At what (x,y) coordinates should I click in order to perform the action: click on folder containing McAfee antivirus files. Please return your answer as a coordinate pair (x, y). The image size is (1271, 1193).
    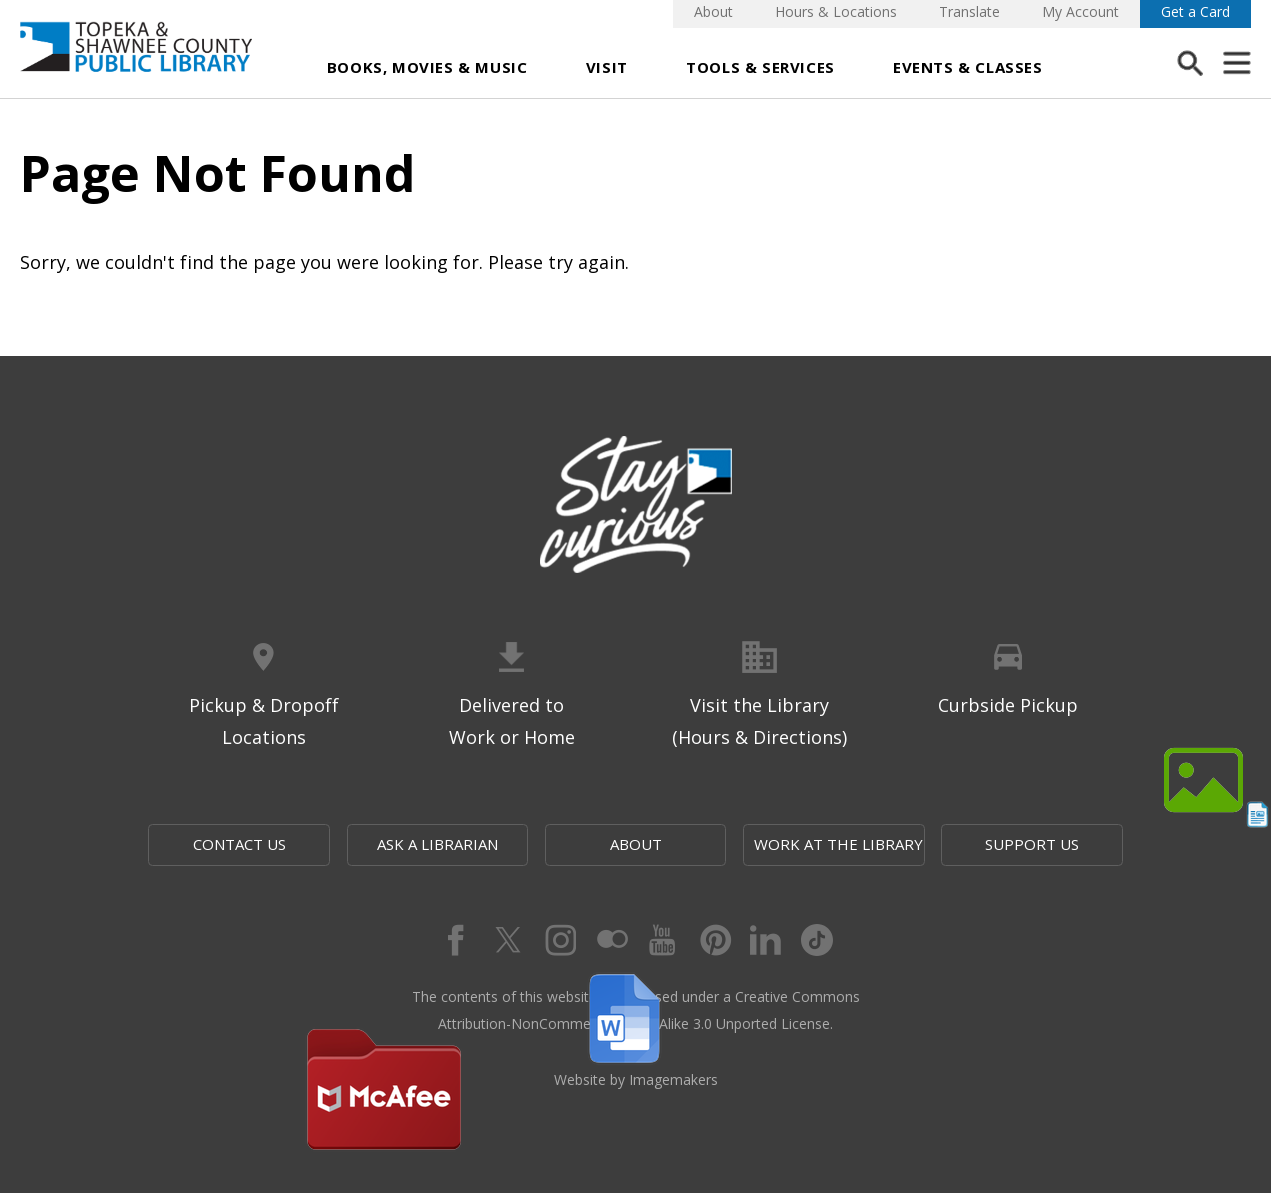
    Looking at the image, I should click on (383, 1093).